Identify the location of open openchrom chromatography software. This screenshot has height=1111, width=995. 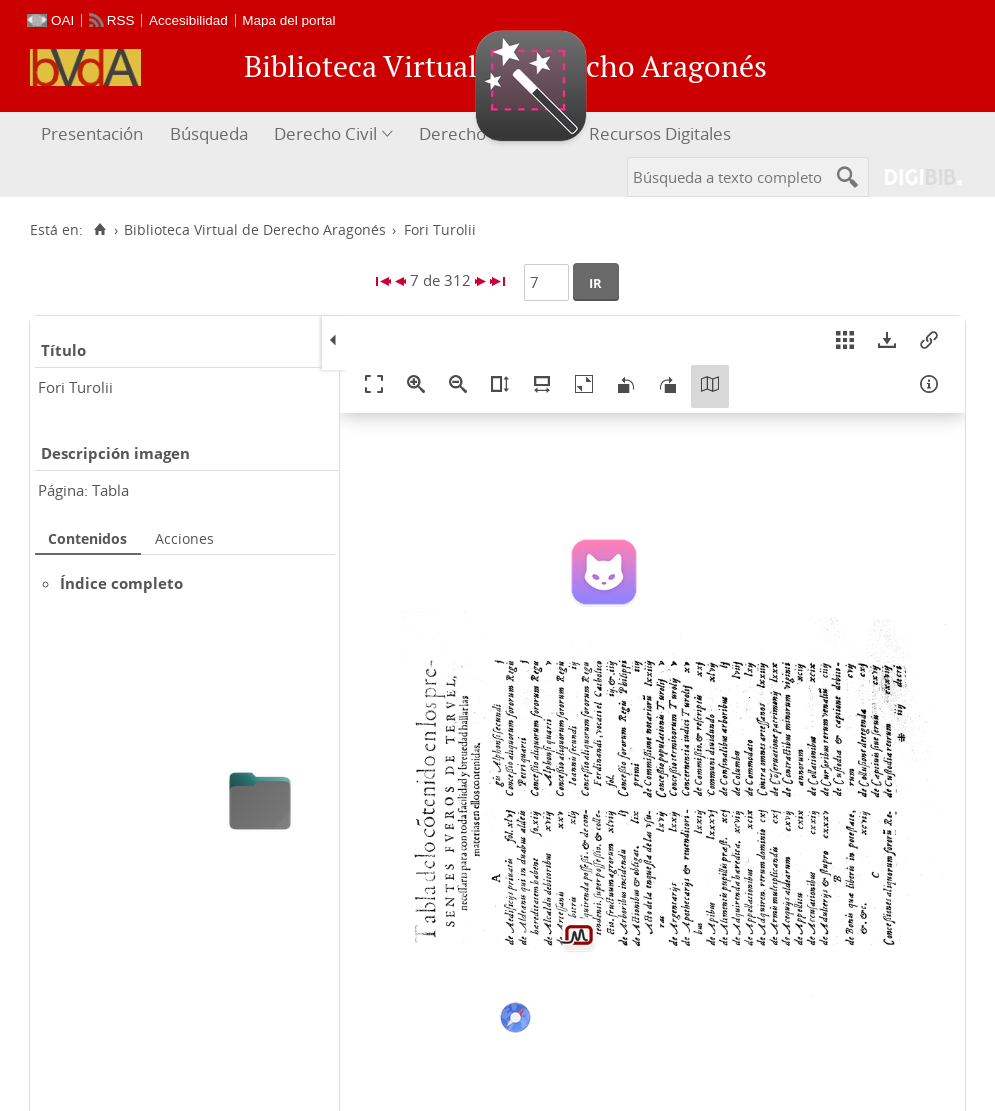
(579, 935).